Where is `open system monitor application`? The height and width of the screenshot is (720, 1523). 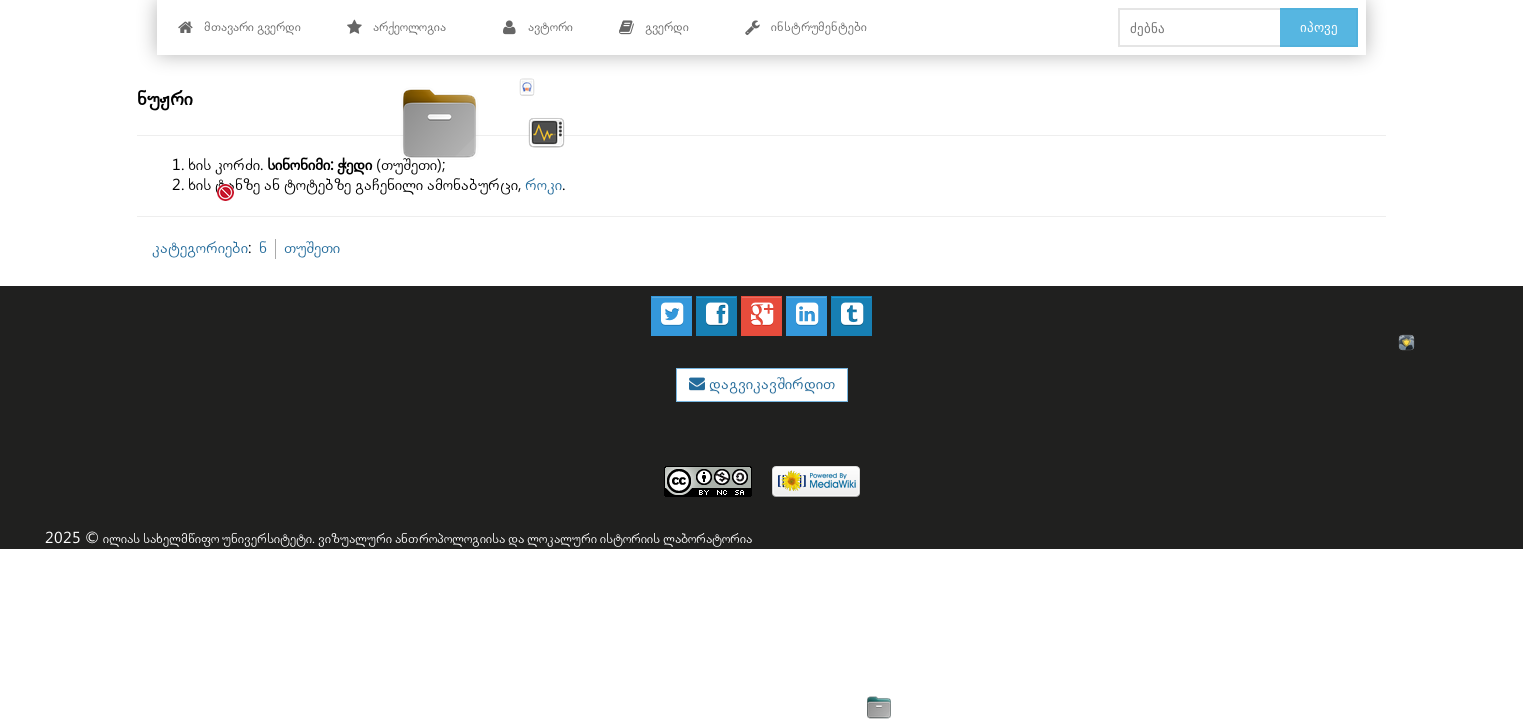 open system monitor application is located at coordinates (546, 132).